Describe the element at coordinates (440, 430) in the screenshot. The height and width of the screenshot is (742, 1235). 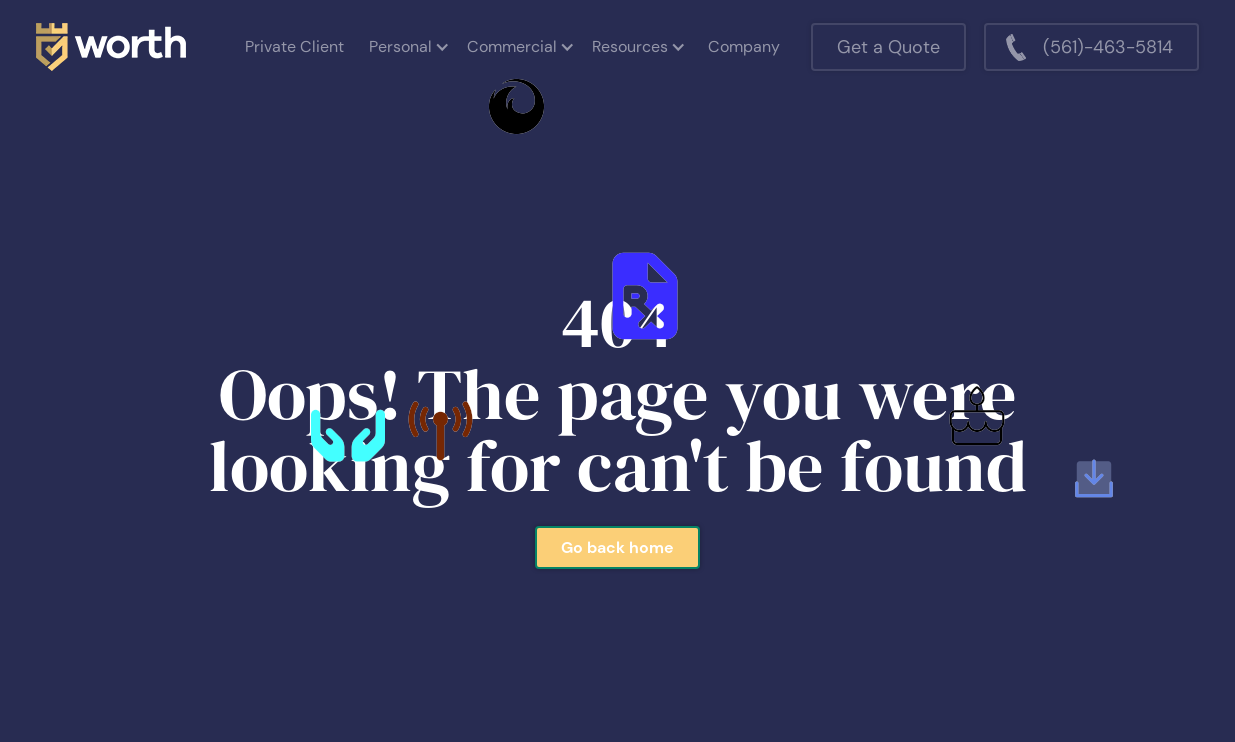
I see `broadcast or transmit a signal` at that location.